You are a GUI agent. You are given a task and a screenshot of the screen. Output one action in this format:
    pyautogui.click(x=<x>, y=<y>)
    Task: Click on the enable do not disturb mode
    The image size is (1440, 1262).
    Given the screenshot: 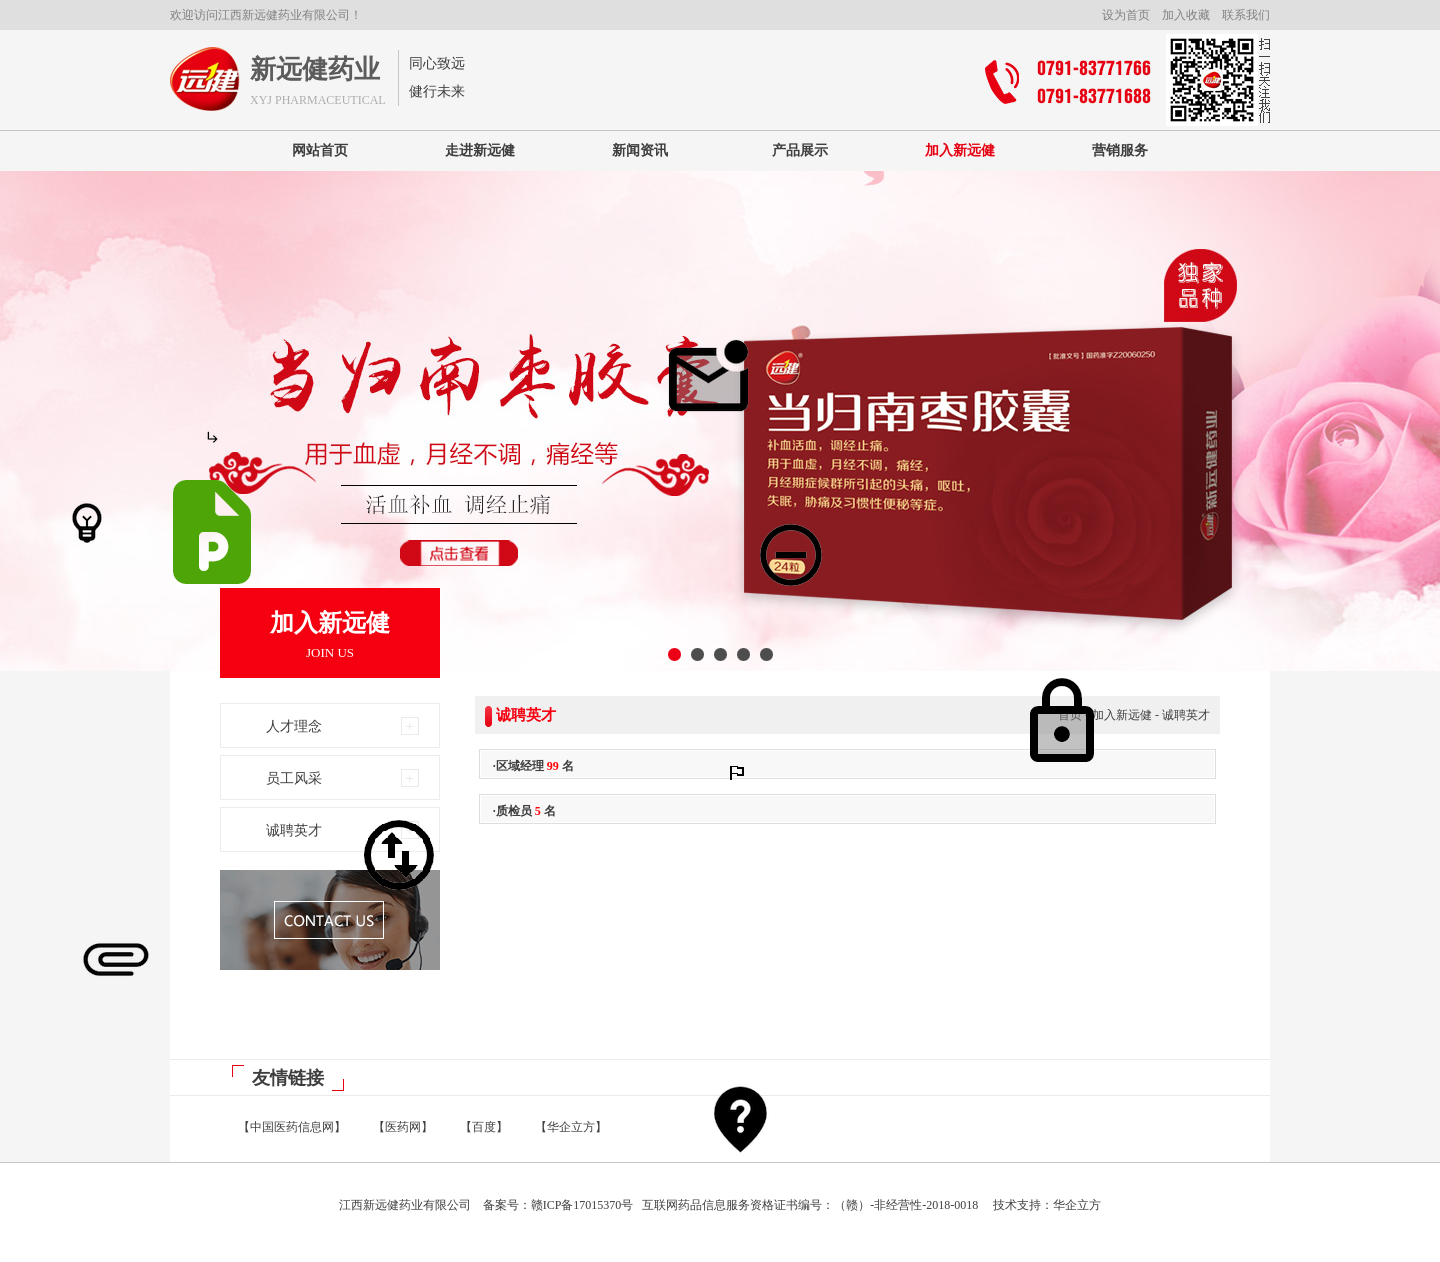 What is the action you would take?
    pyautogui.click(x=791, y=555)
    